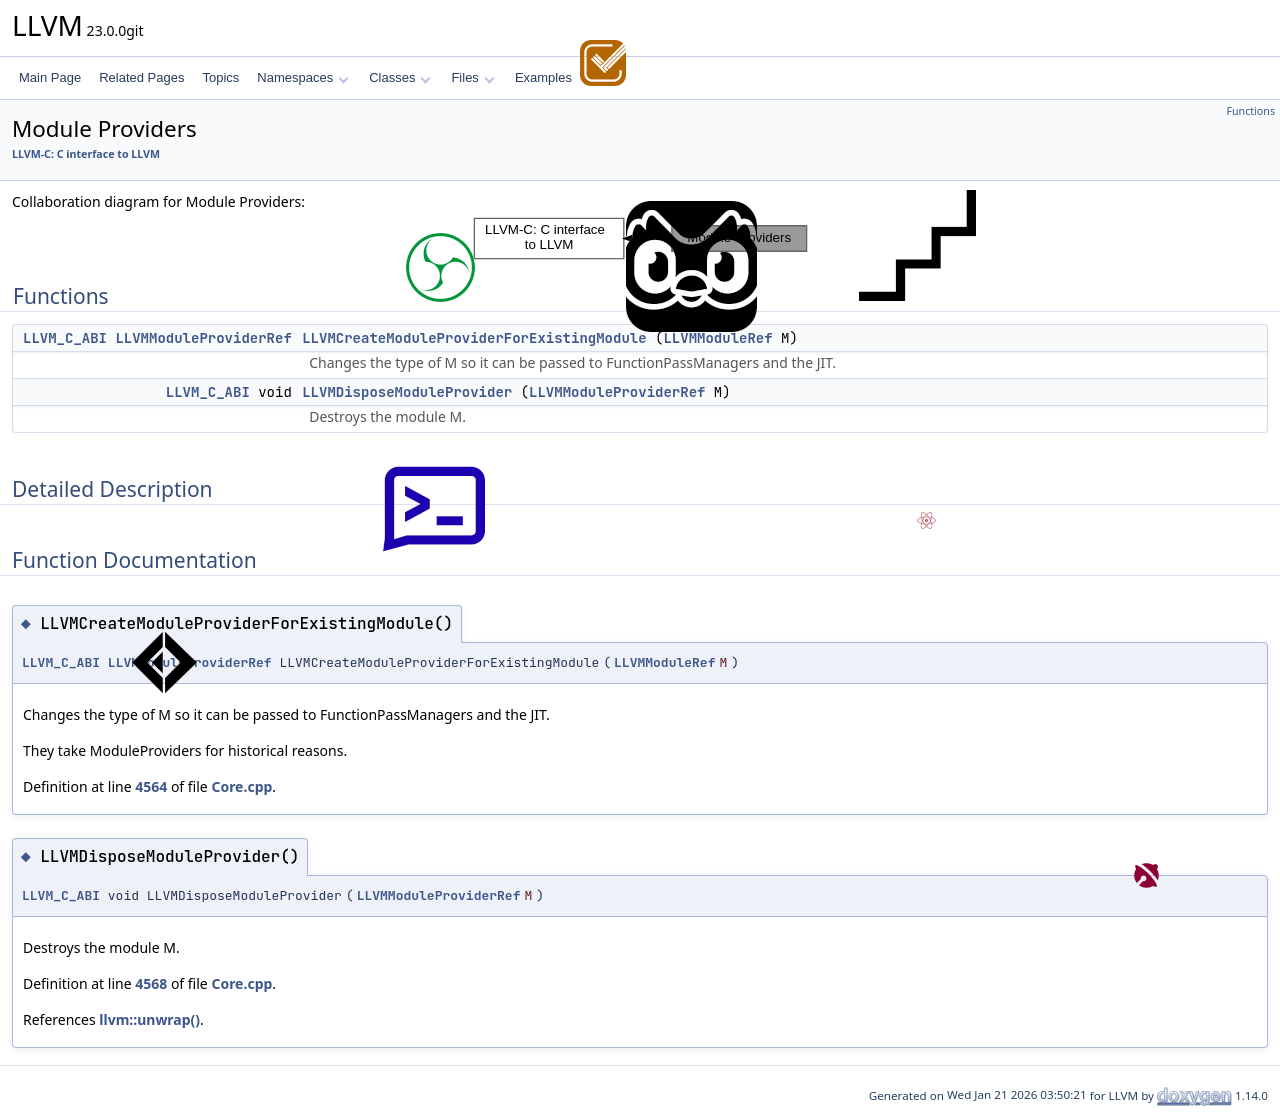  What do you see at coordinates (917, 245) in the screenshot?
I see `open the FutureLearn online learning platform` at bounding box center [917, 245].